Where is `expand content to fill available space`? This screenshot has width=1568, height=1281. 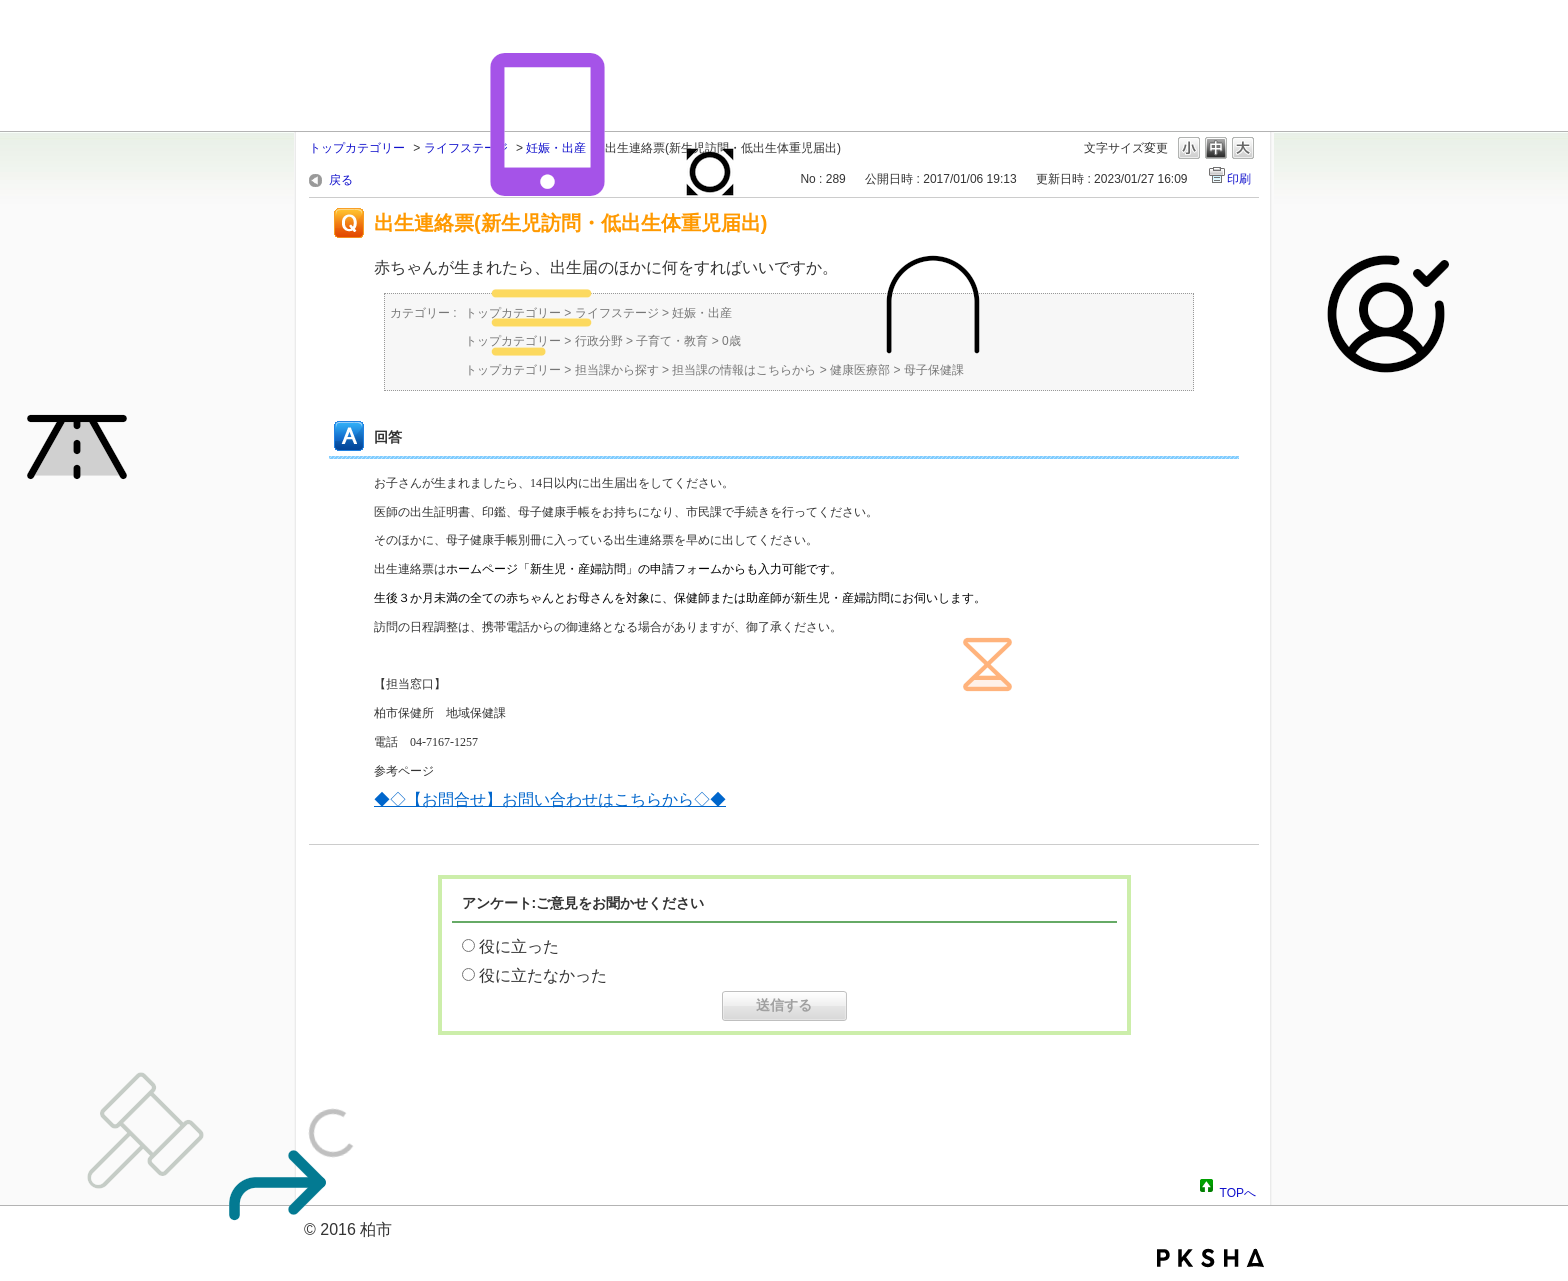
expand content to fill available space is located at coordinates (710, 172).